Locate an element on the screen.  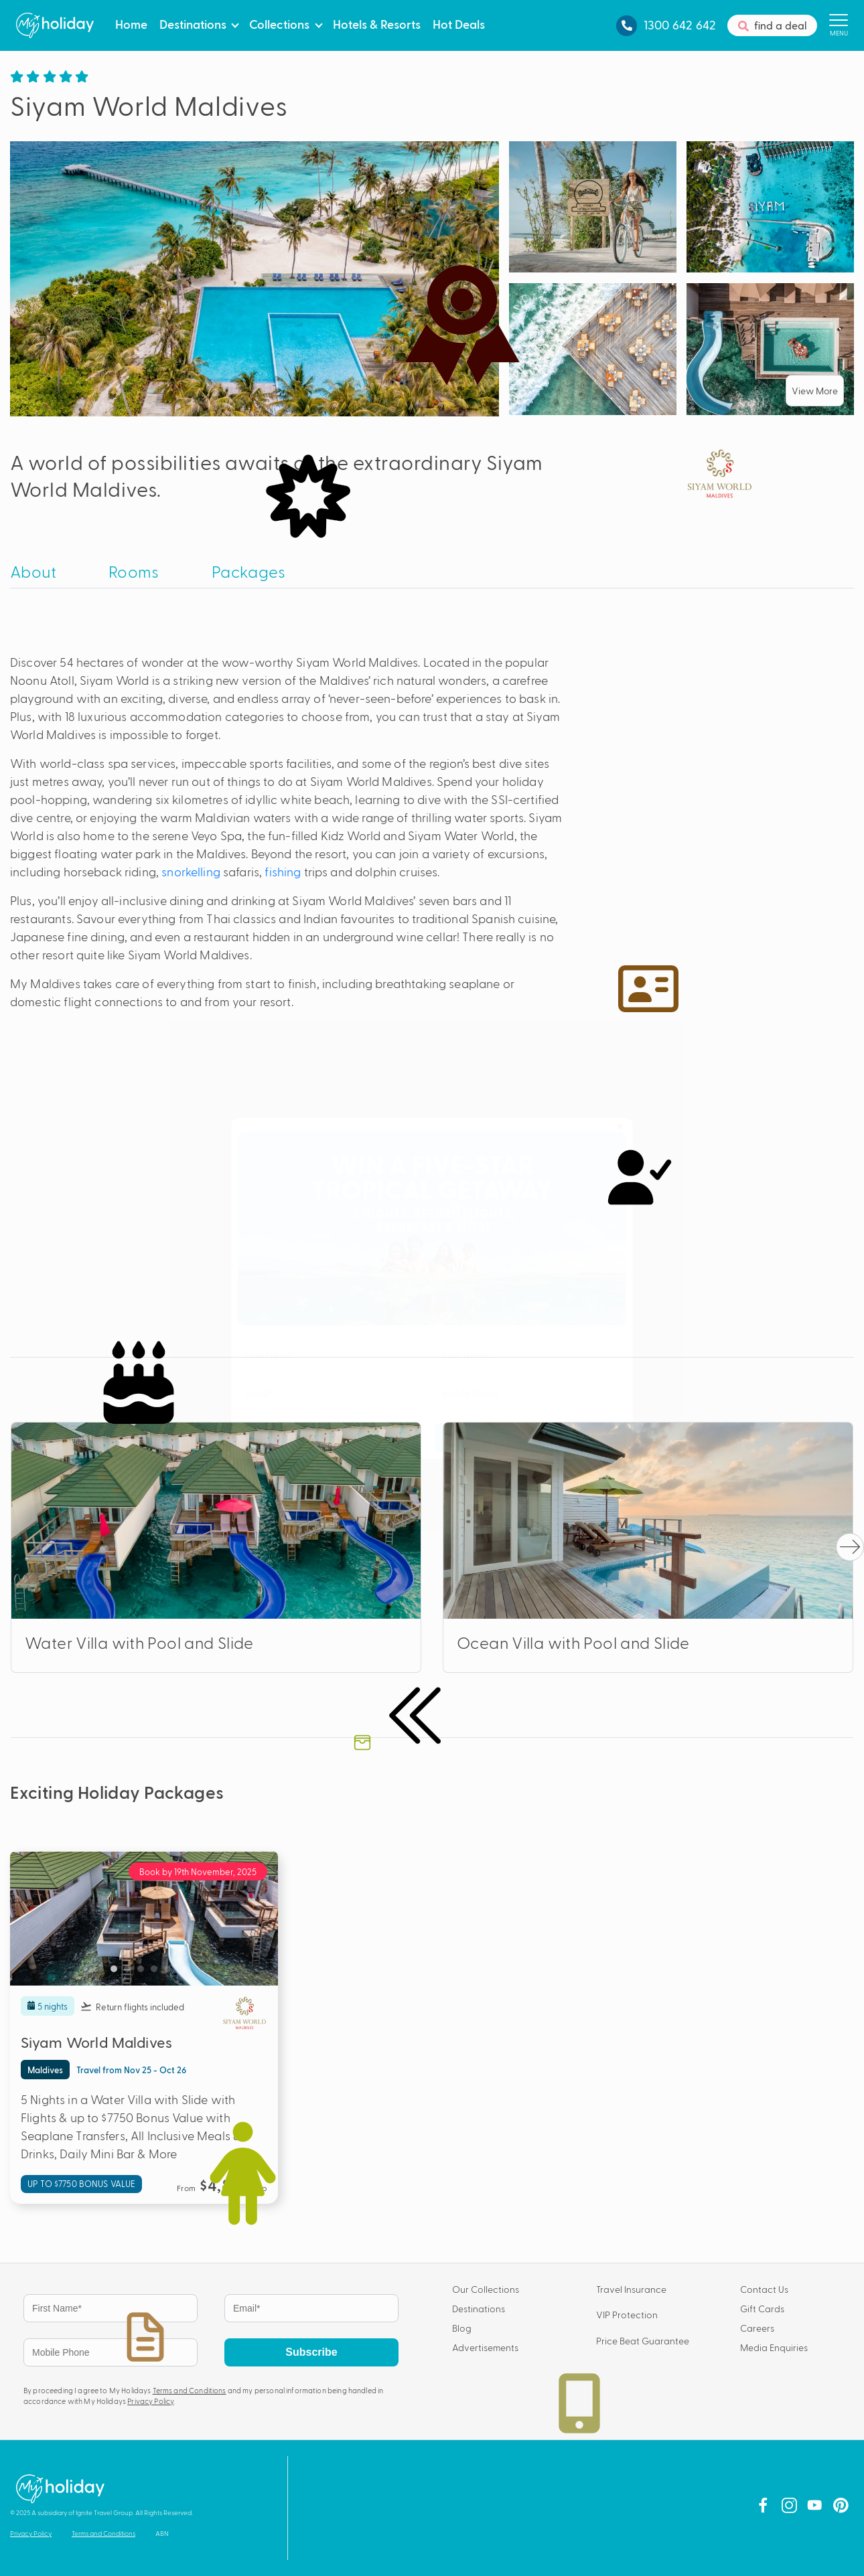
indicates female or women's restroom is located at coordinates (242, 2173).